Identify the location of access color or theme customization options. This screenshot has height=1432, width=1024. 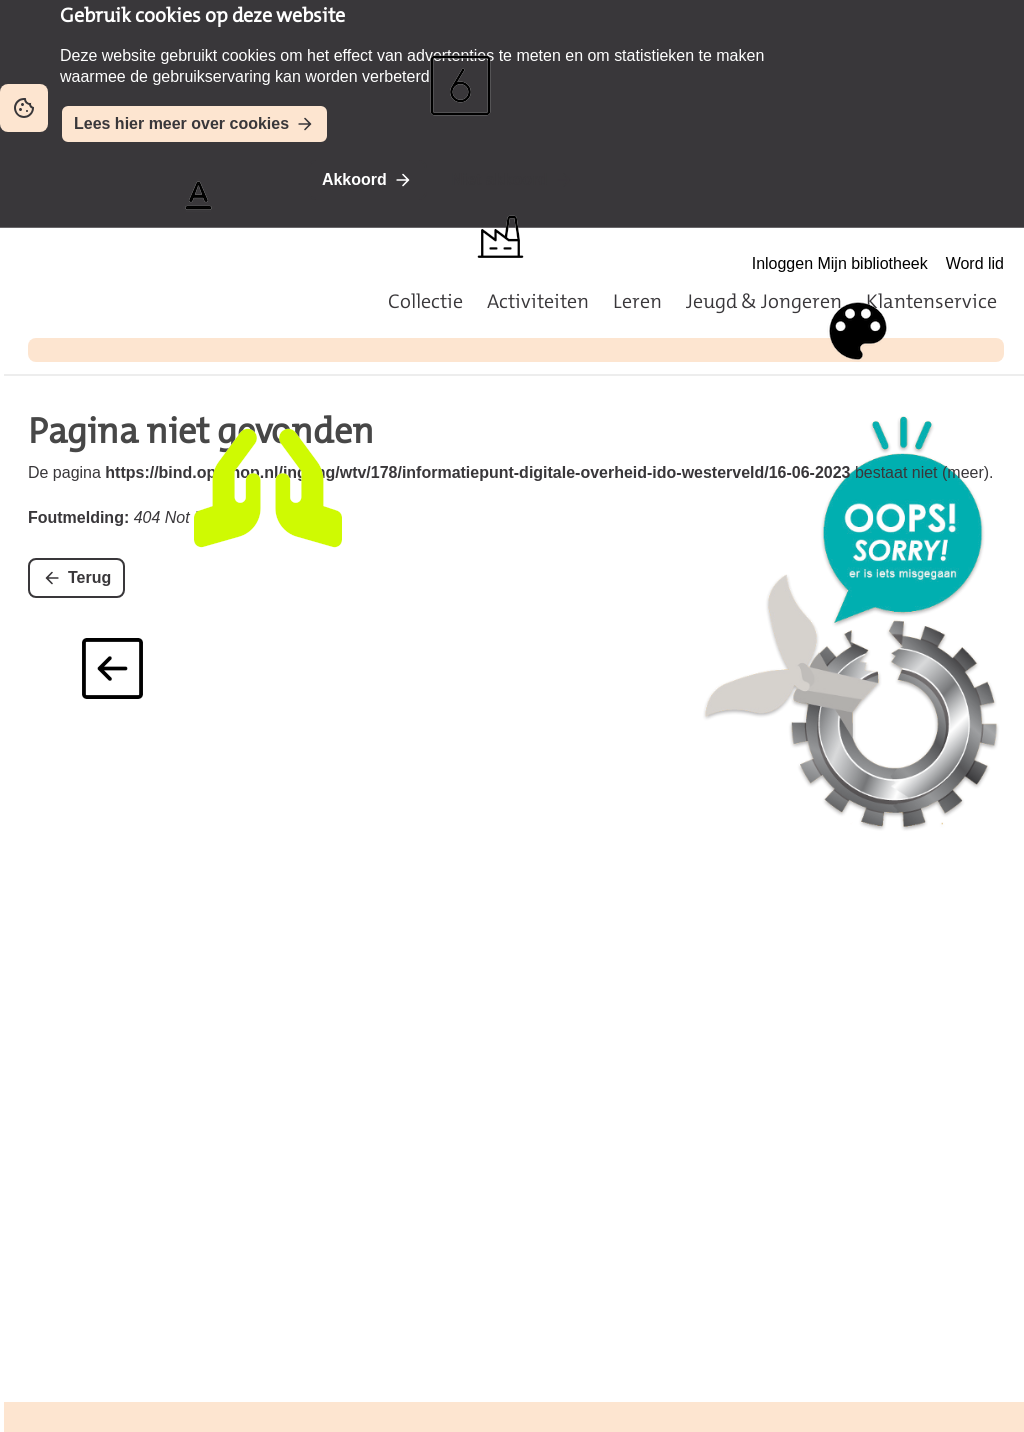
(858, 331).